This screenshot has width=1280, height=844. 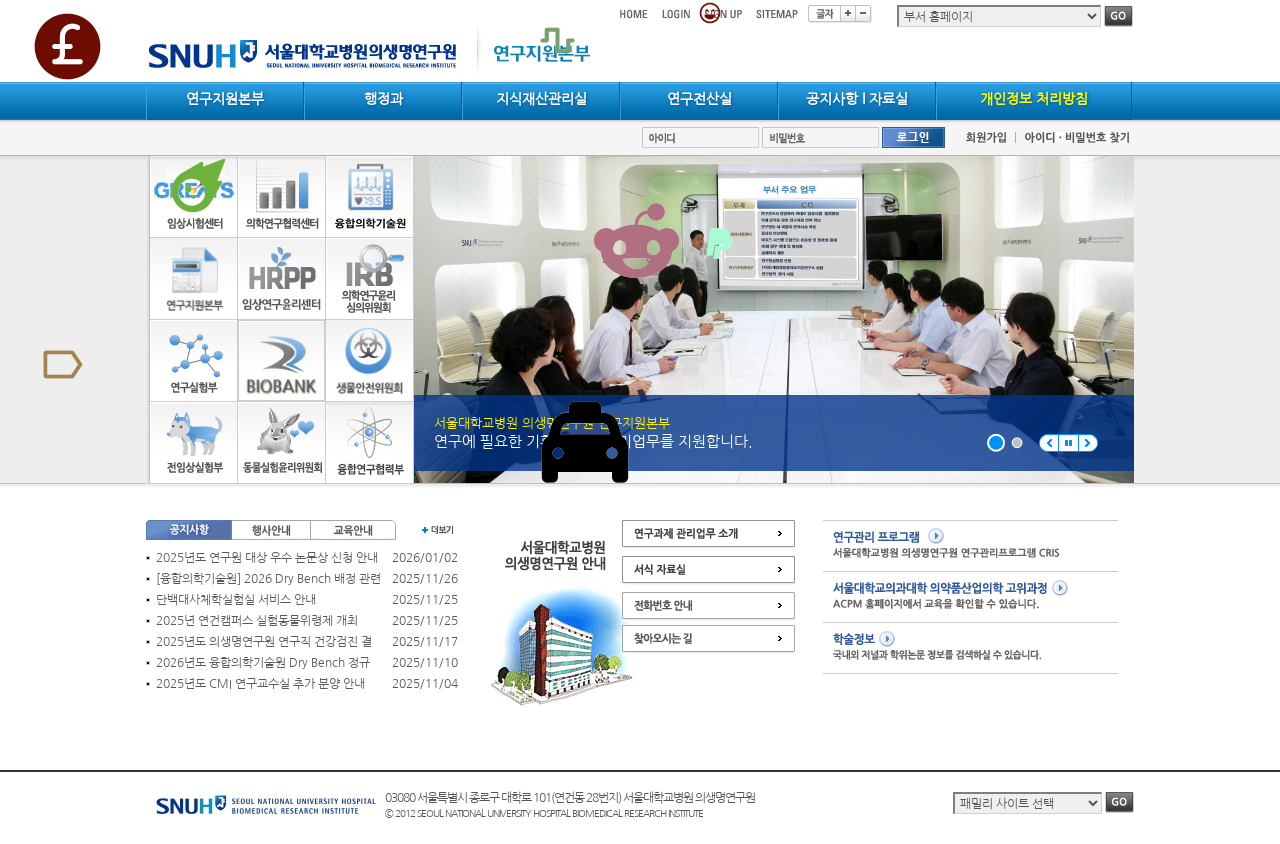 What do you see at coordinates (61, 364) in the screenshot?
I see `add a tag or label to an item` at bounding box center [61, 364].